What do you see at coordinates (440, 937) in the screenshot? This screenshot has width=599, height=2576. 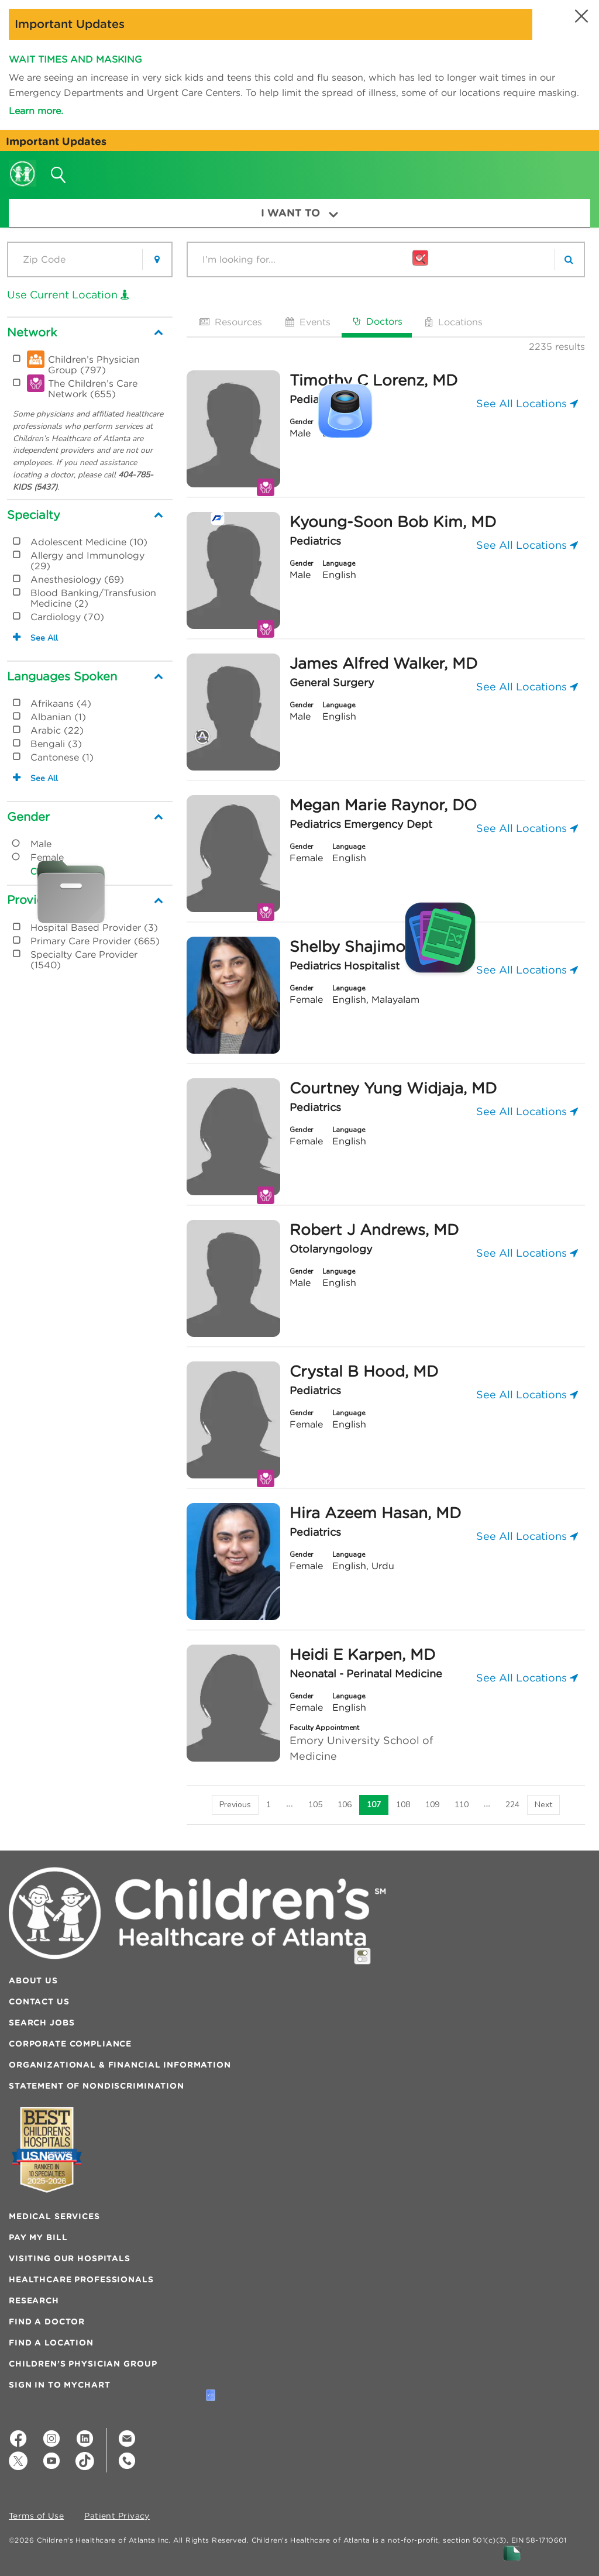 I see `open pdf arranger app` at bounding box center [440, 937].